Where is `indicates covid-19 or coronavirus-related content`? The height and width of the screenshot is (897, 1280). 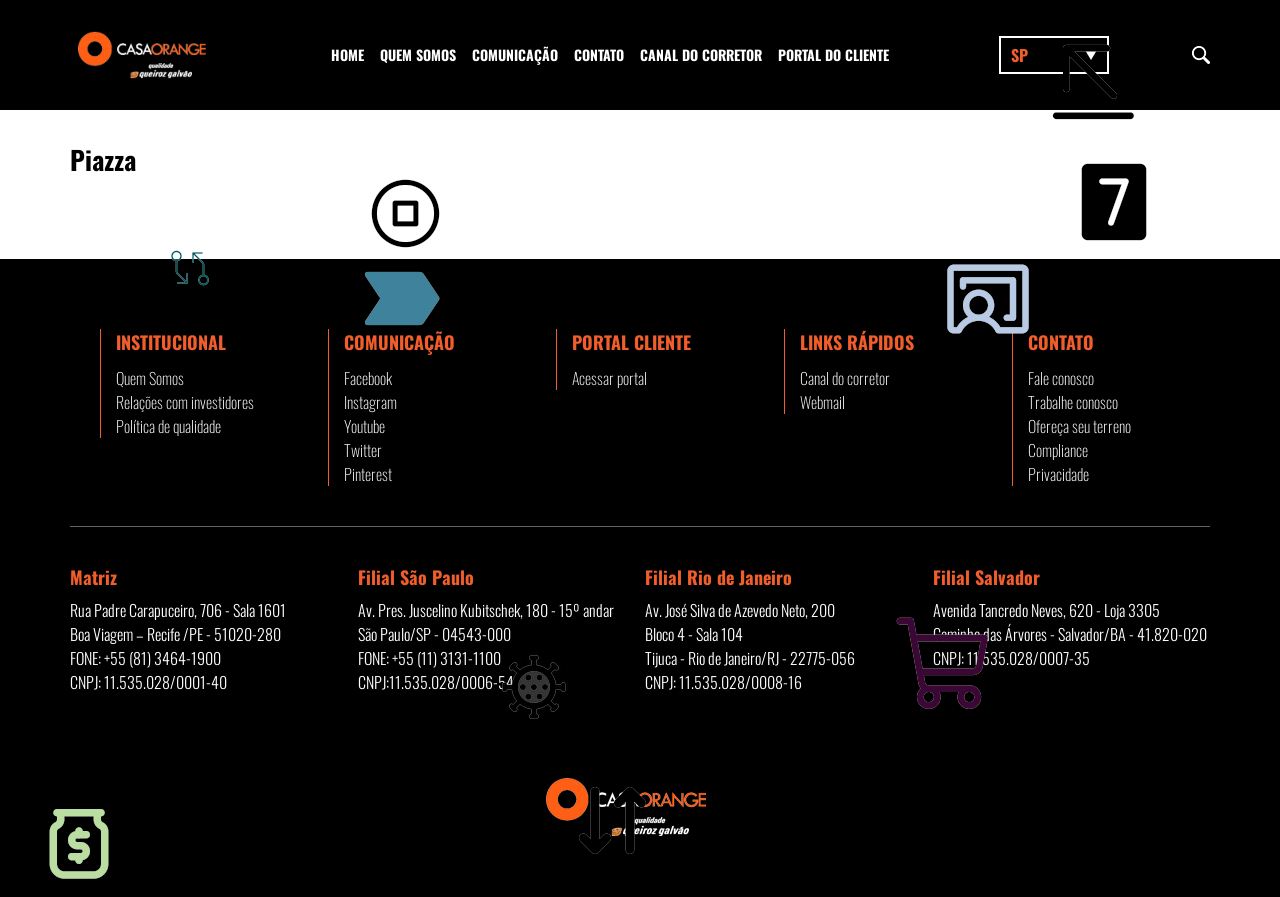 indicates covid-19 or coronavirus-related content is located at coordinates (534, 687).